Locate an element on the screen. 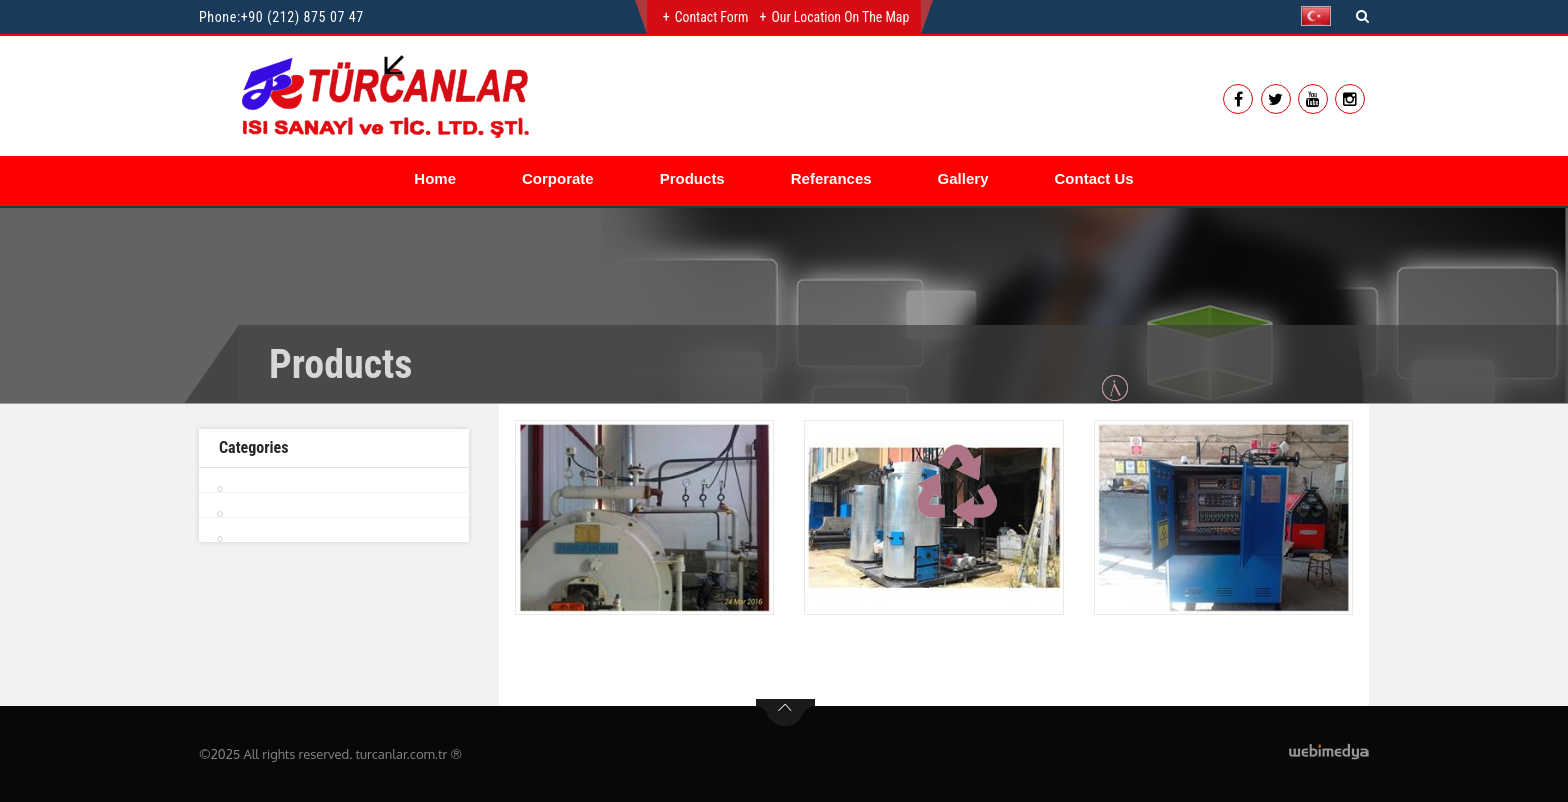 The height and width of the screenshot is (802, 1568). navigate back and down is located at coordinates (392, 66).